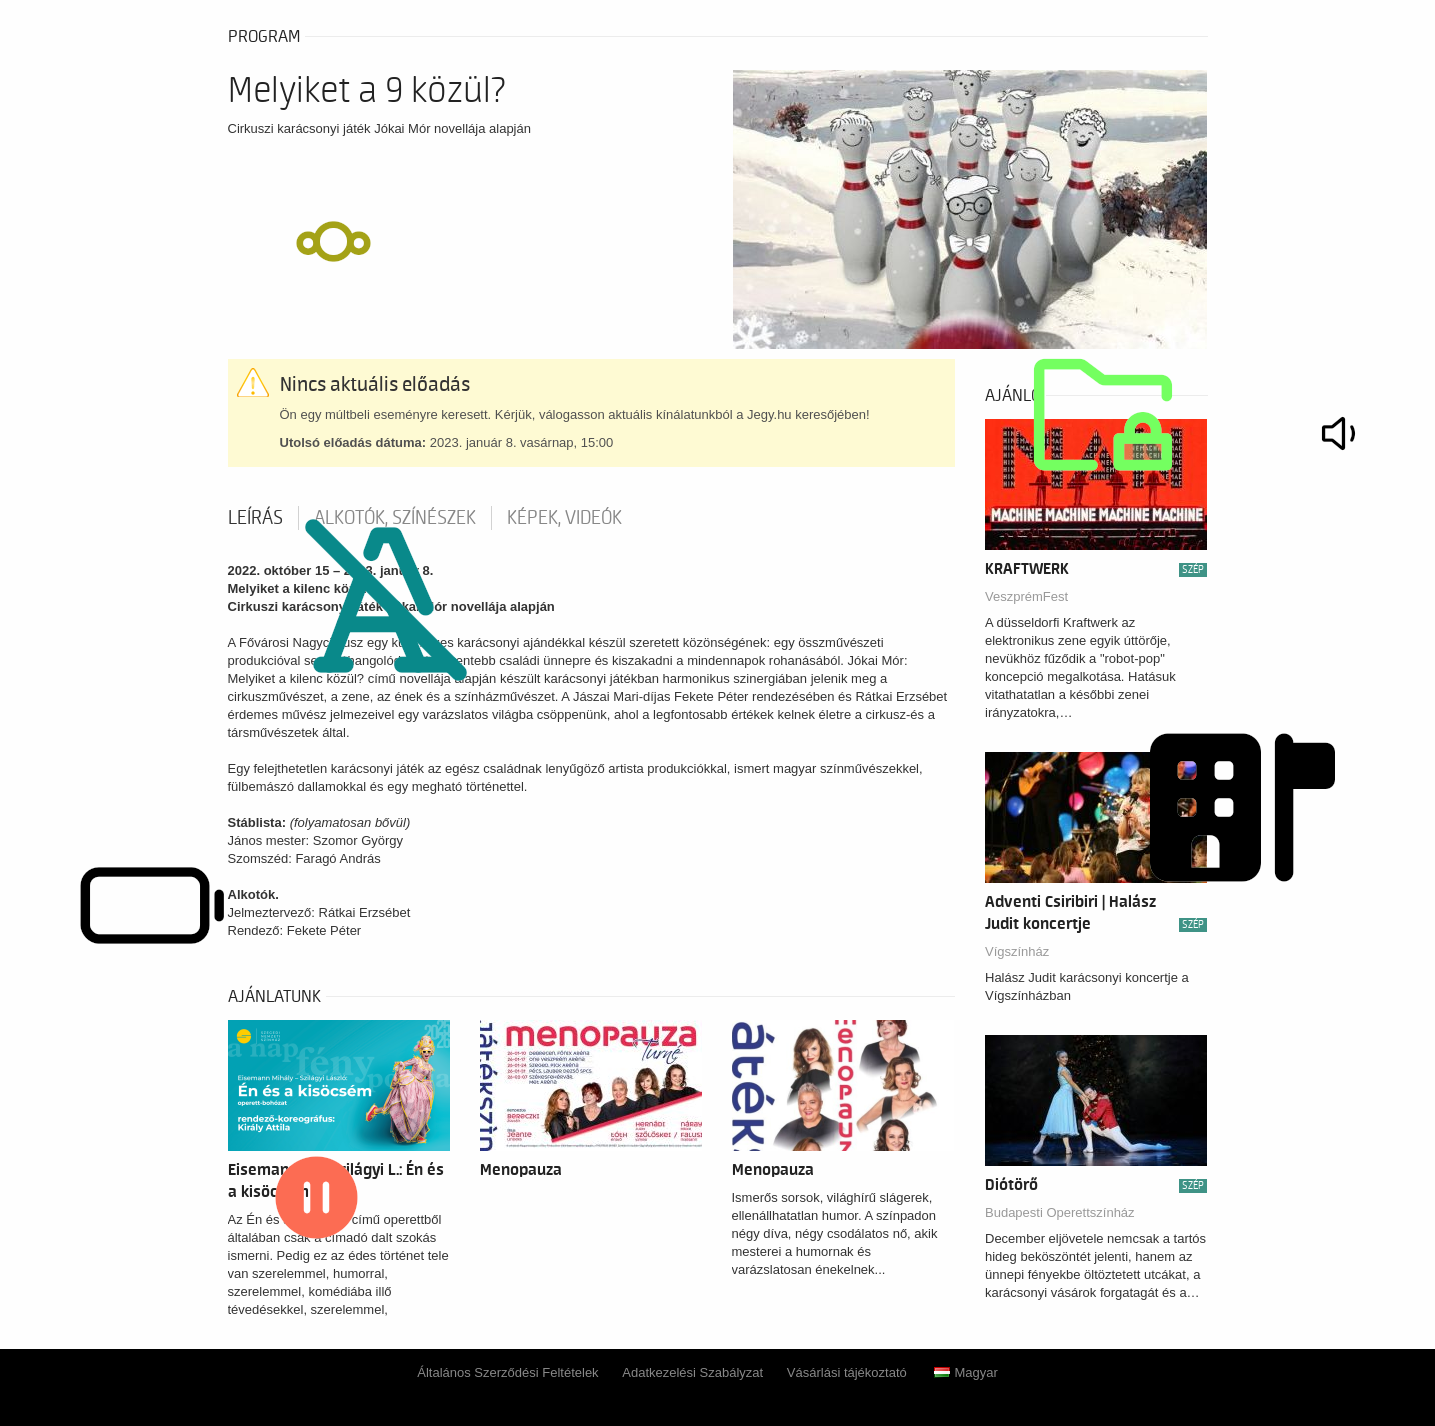 This screenshot has height=1426, width=1435. Describe the element at coordinates (1103, 412) in the screenshot. I see `access a password-protected folder` at that location.